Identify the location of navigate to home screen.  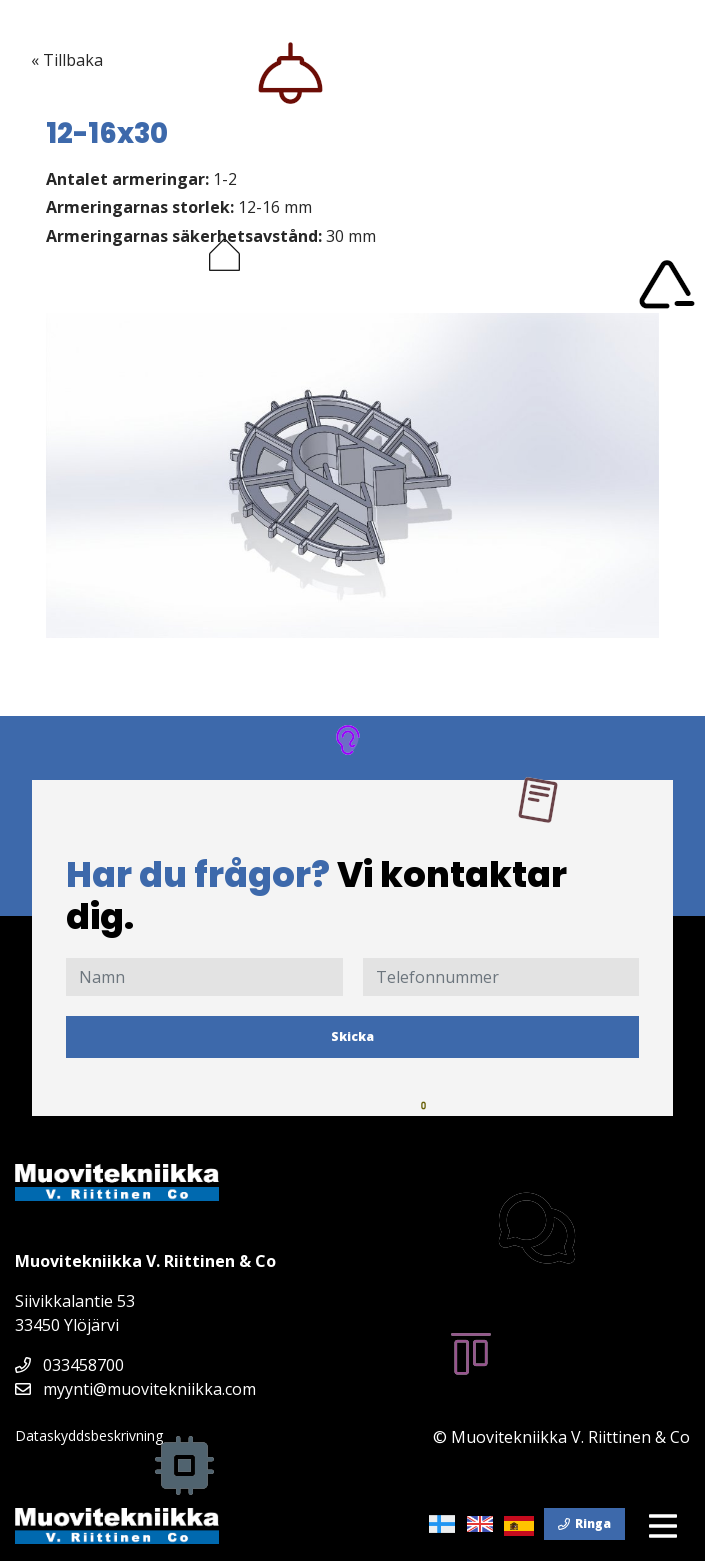
(224, 255).